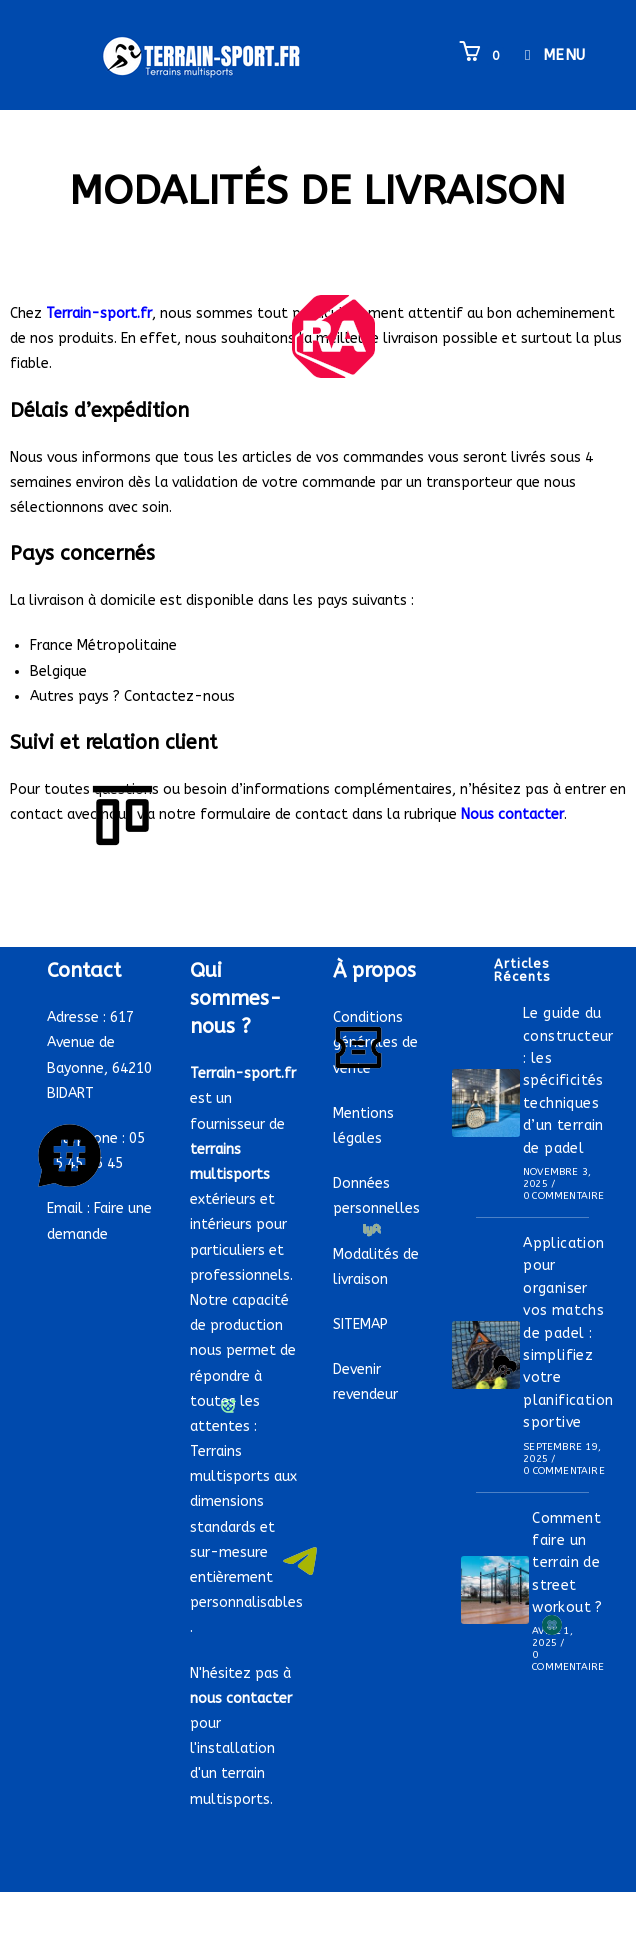 The height and width of the screenshot is (1933, 636). Describe the element at coordinates (122, 815) in the screenshot. I see `align items to the top edge` at that location.